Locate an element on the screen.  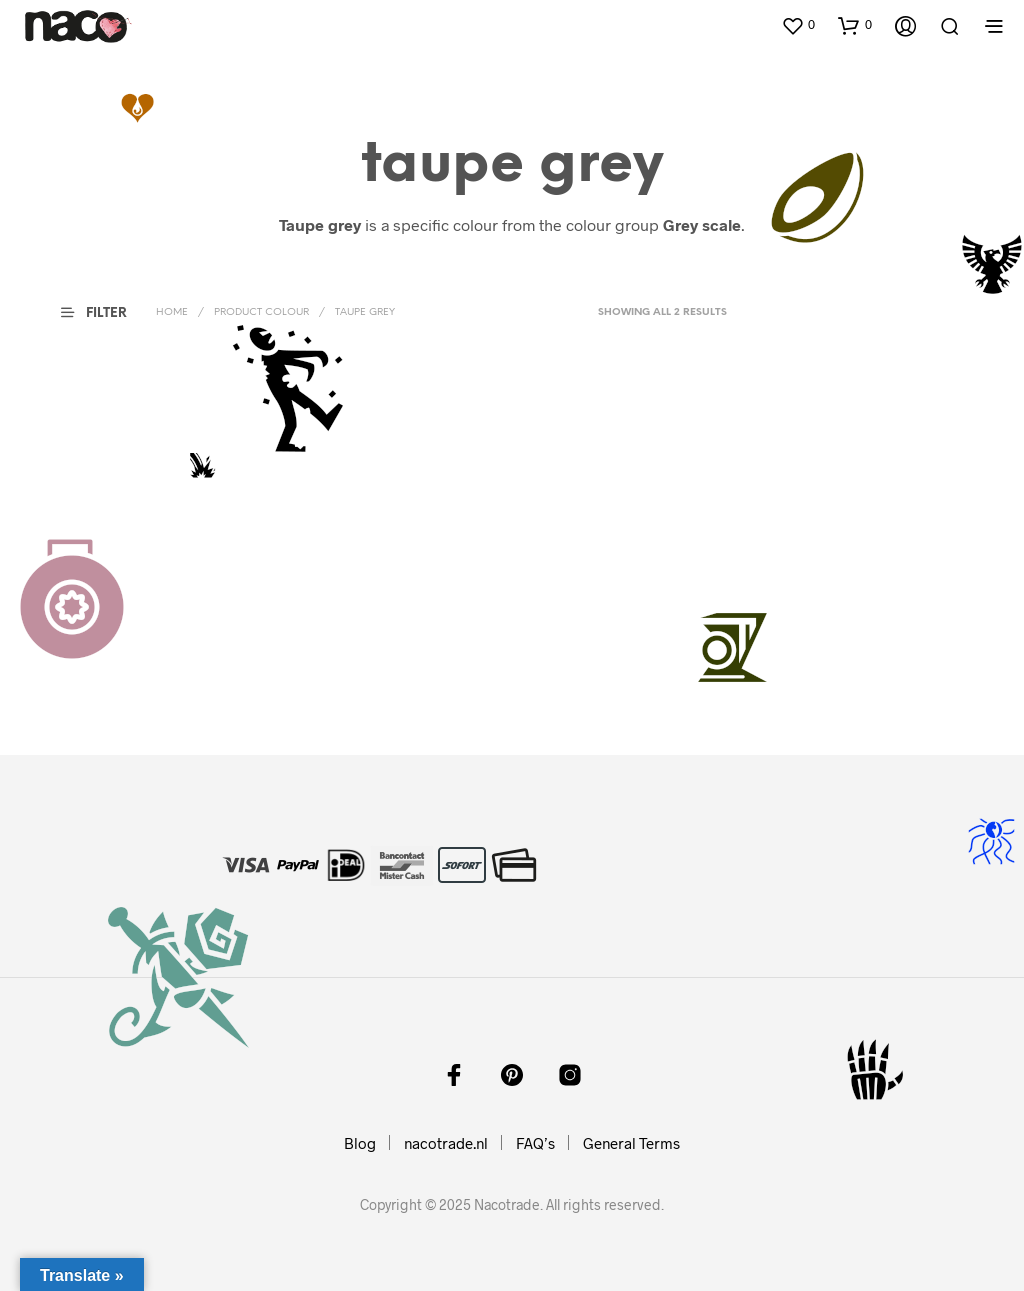
zombie enemy or character type in a game is located at coordinates (294, 388).